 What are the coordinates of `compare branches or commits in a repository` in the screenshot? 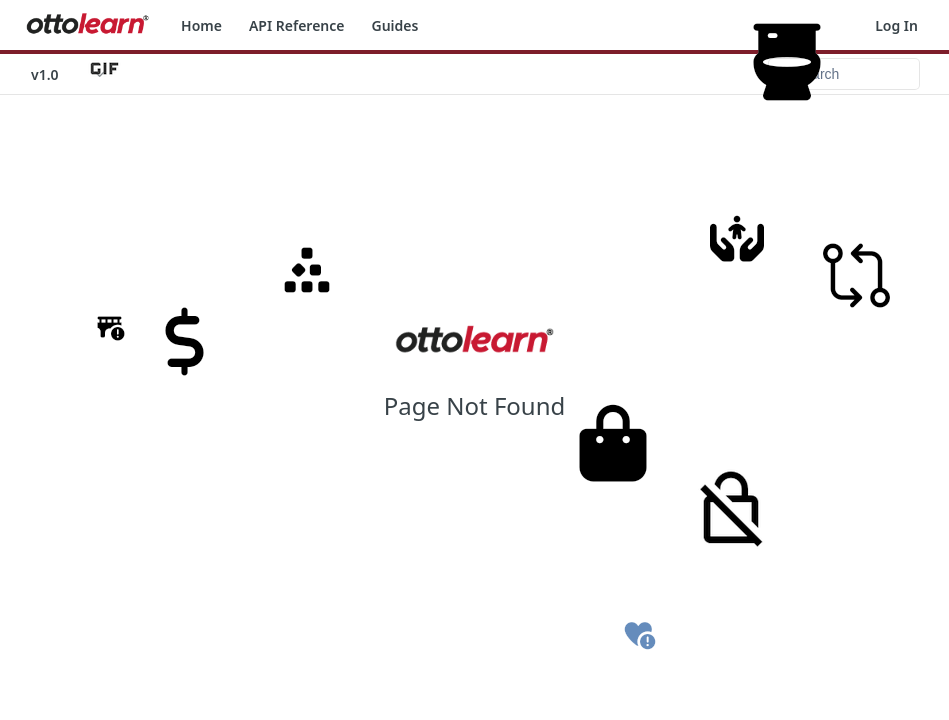 It's located at (856, 275).